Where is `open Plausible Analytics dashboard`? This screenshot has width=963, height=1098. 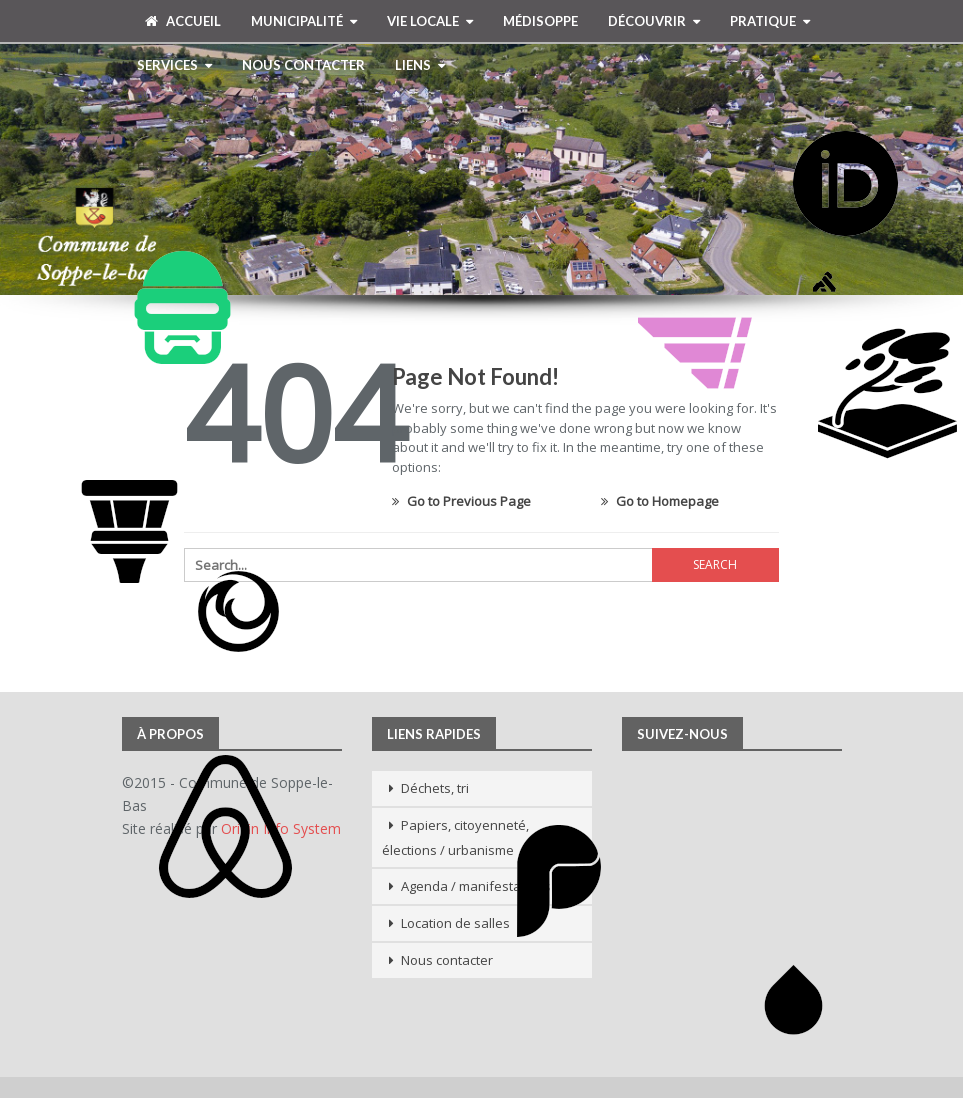 open Plausible Analytics dashboard is located at coordinates (559, 881).